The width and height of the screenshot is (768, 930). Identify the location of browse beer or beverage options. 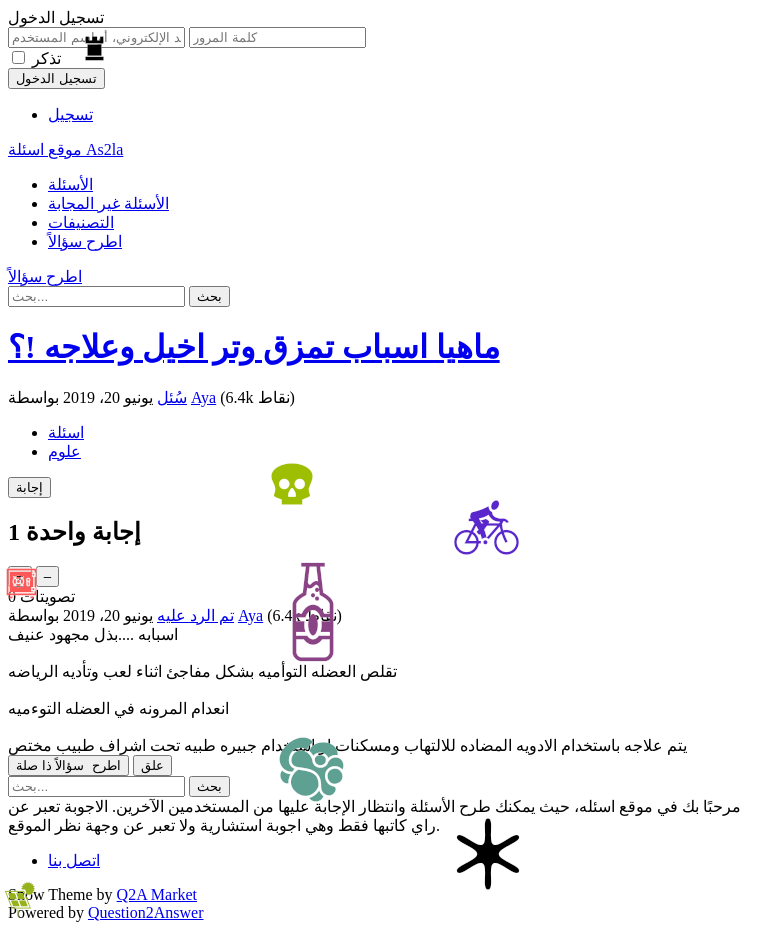
(313, 612).